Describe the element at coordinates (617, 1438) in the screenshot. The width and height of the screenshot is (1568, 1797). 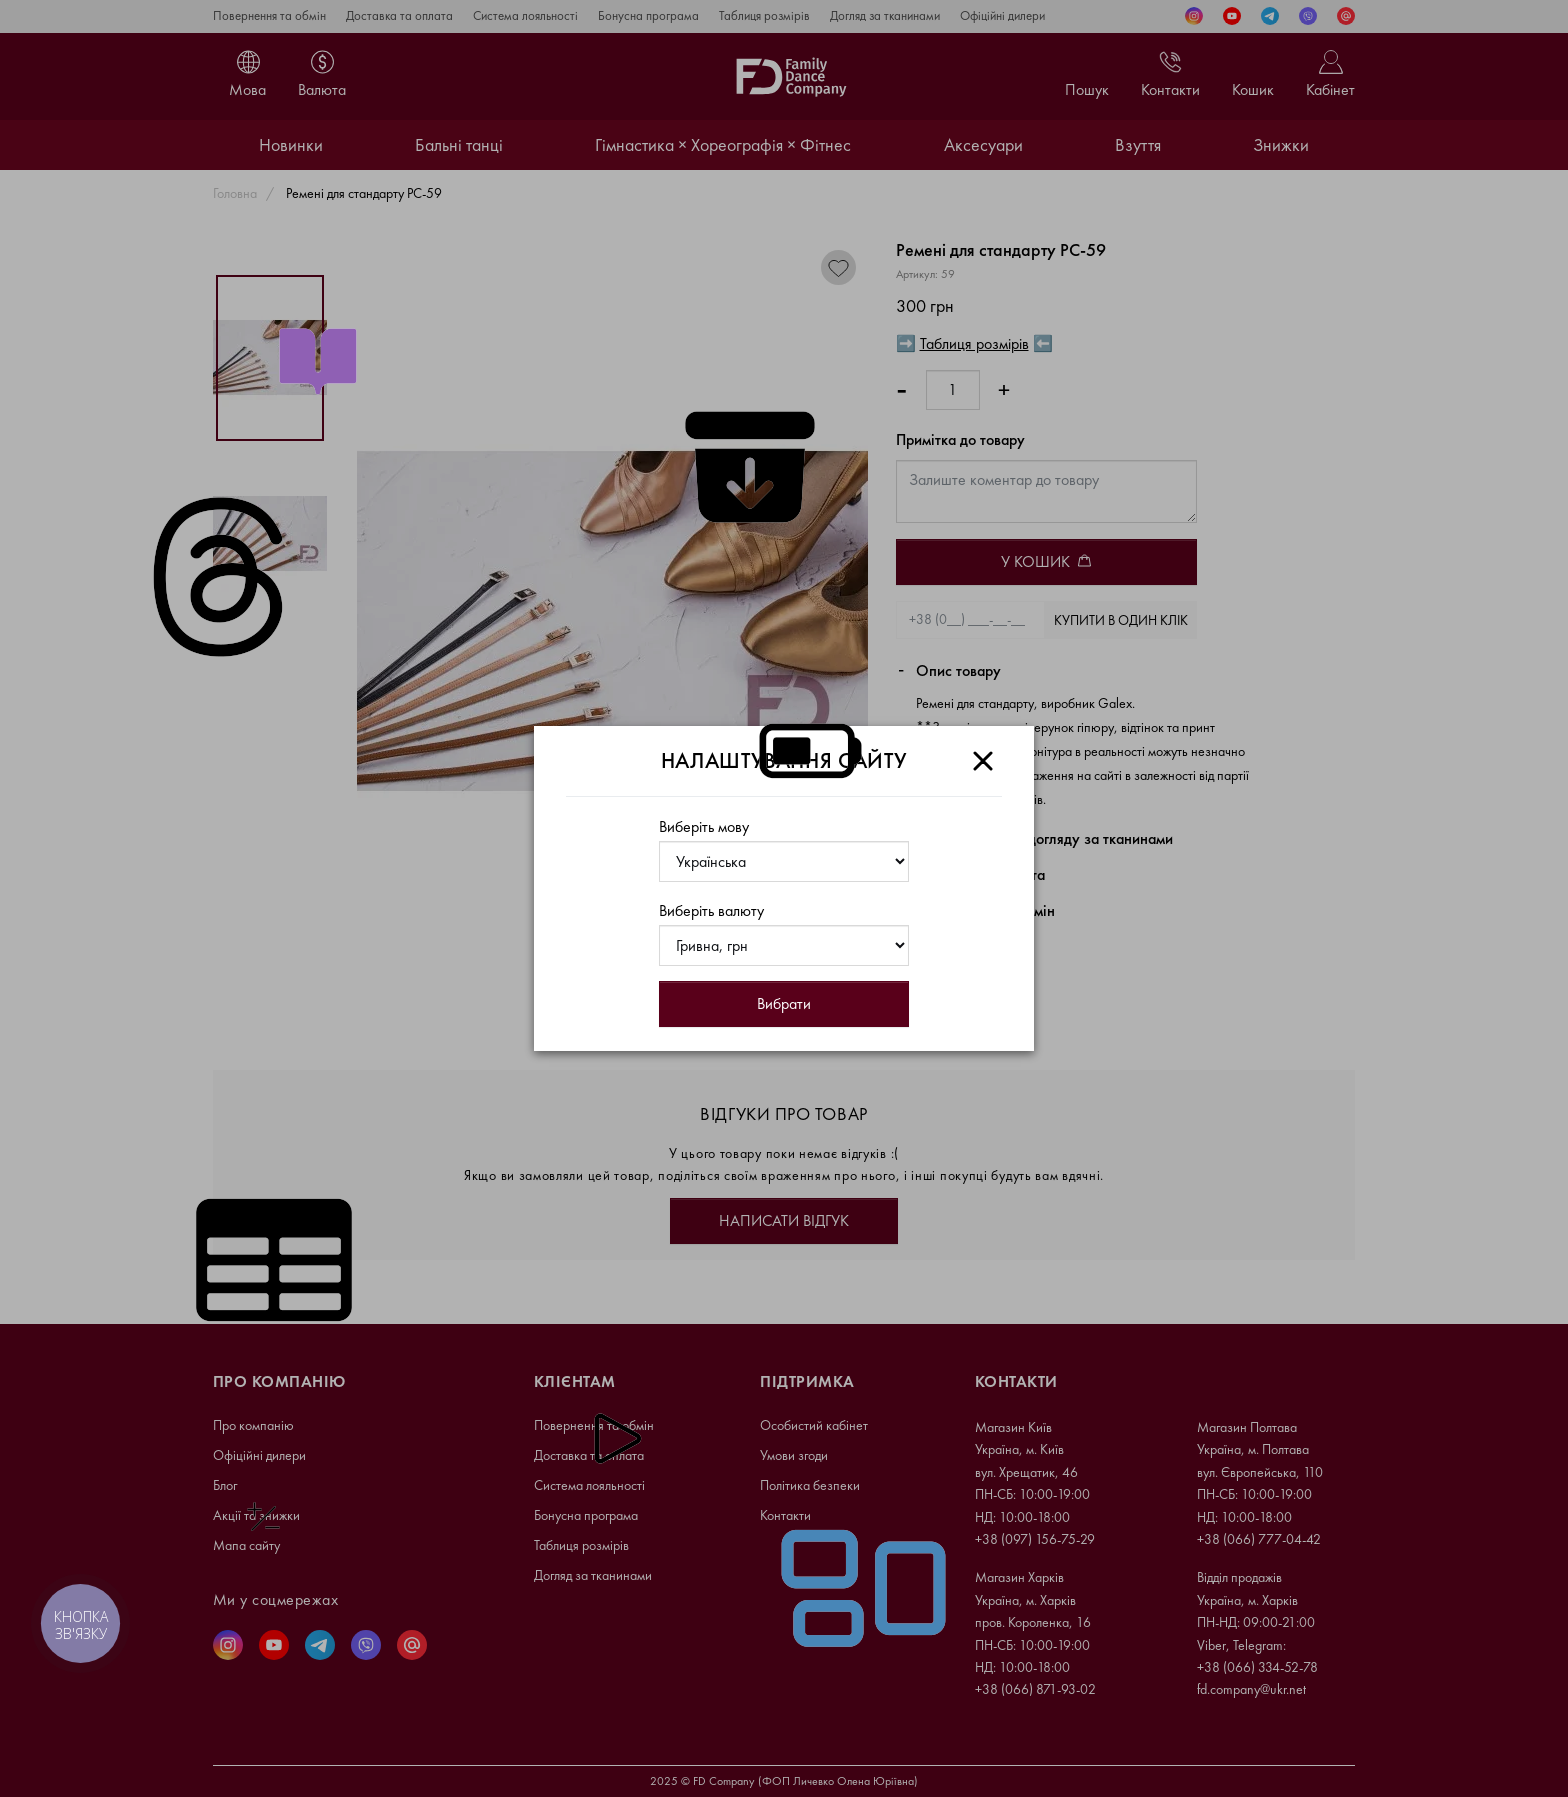
I see `play media or video content` at that location.